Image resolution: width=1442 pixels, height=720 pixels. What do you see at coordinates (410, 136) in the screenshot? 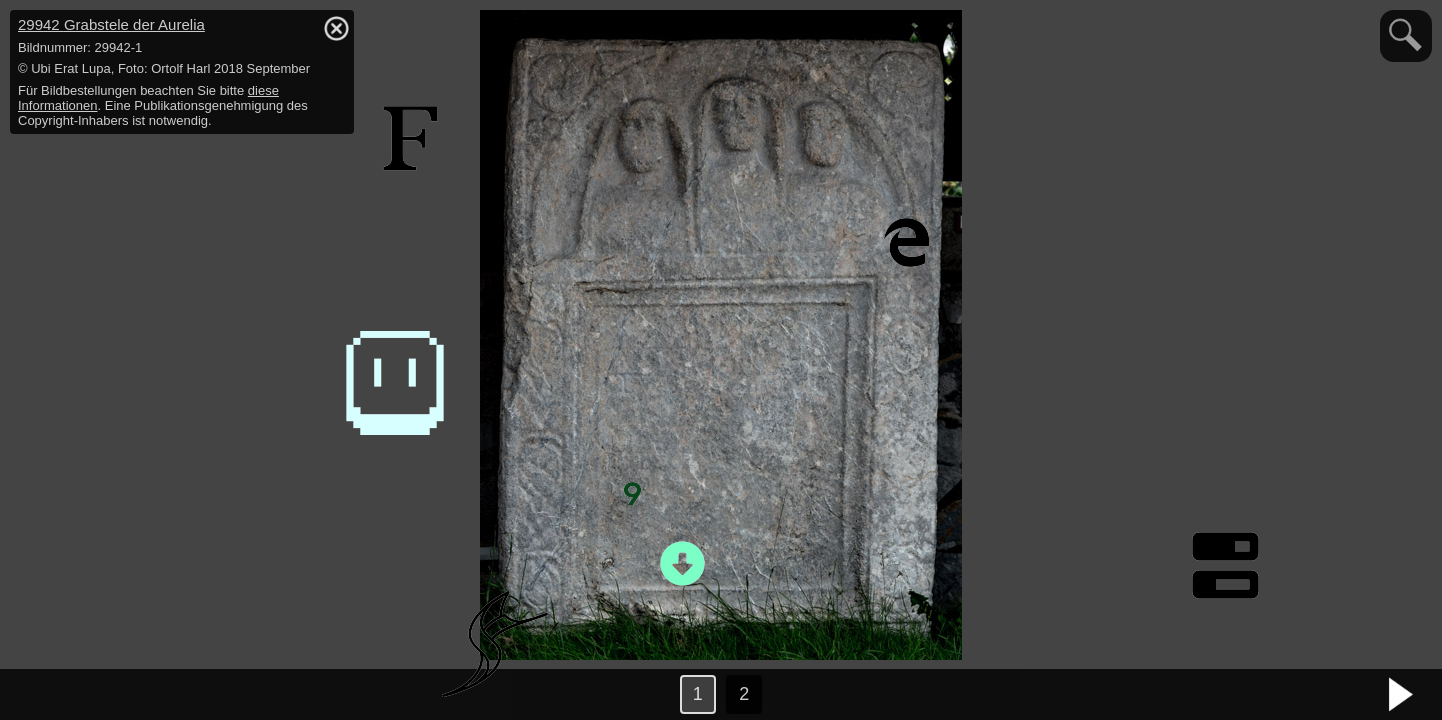
I see `switch to sans-serif font style` at bounding box center [410, 136].